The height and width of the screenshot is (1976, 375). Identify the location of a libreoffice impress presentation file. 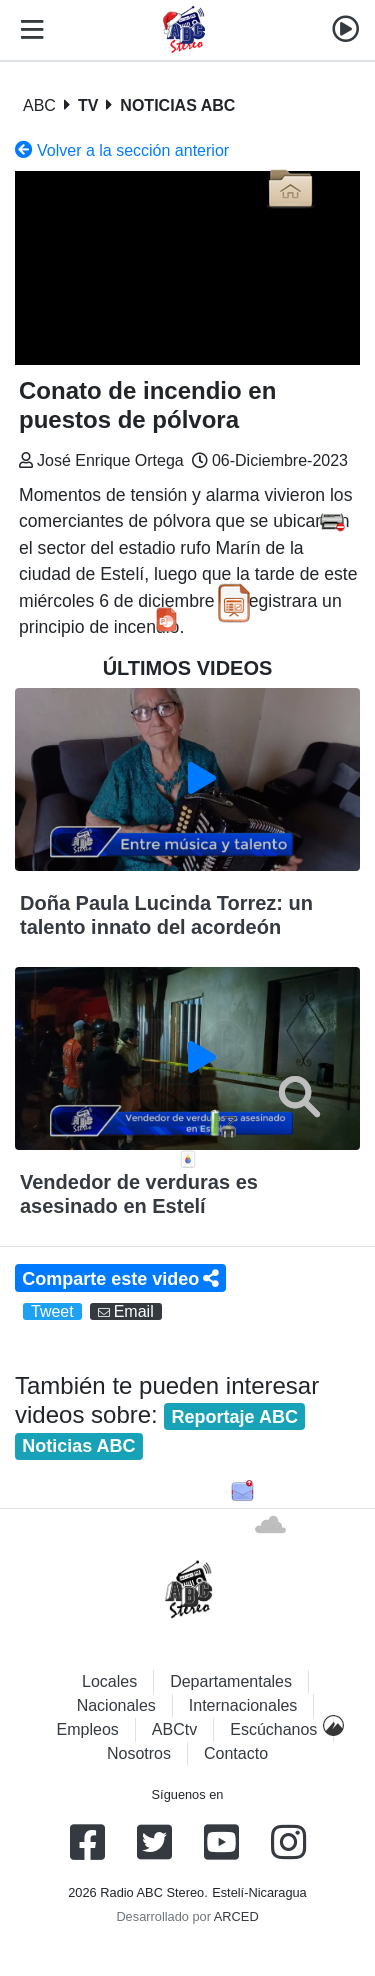
(234, 603).